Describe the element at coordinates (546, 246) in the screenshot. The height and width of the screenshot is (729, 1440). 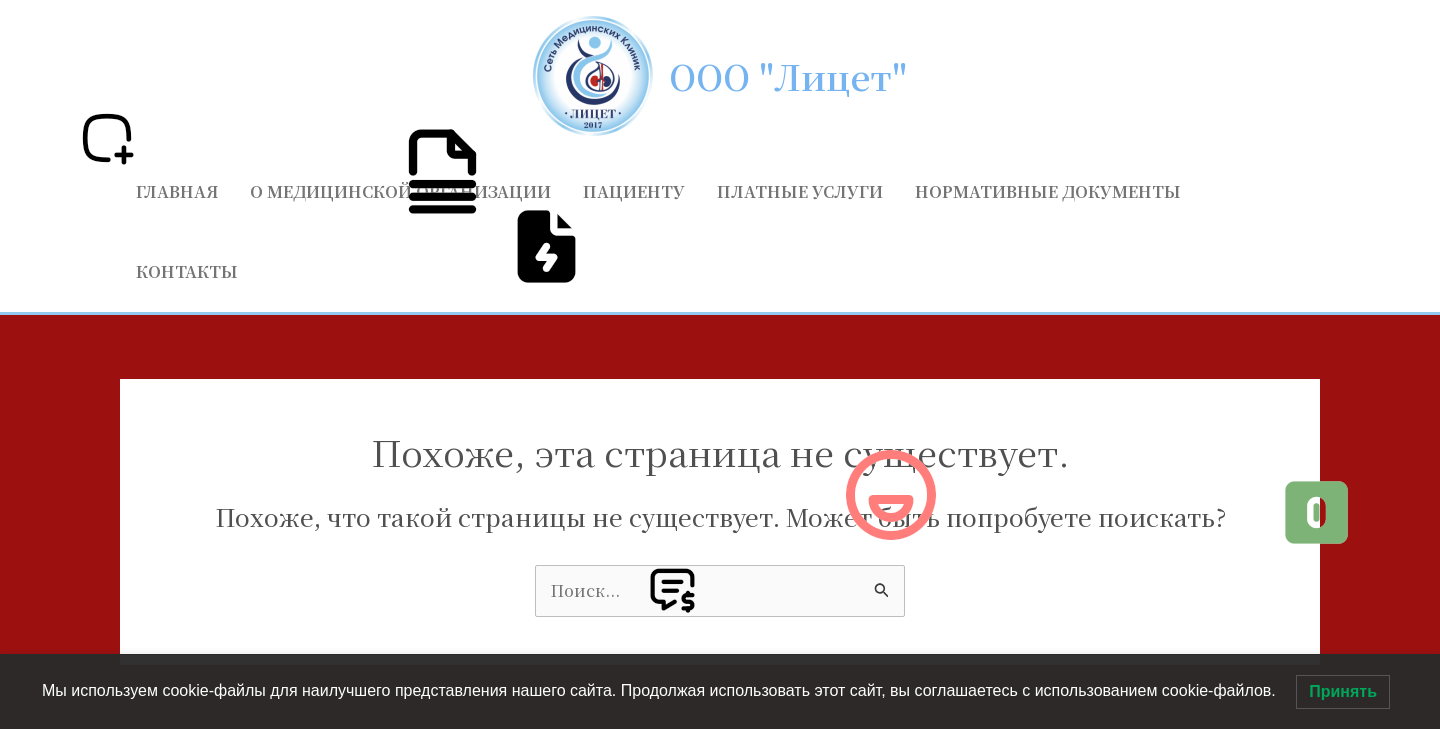
I see `open power or energy-related document` at that location.